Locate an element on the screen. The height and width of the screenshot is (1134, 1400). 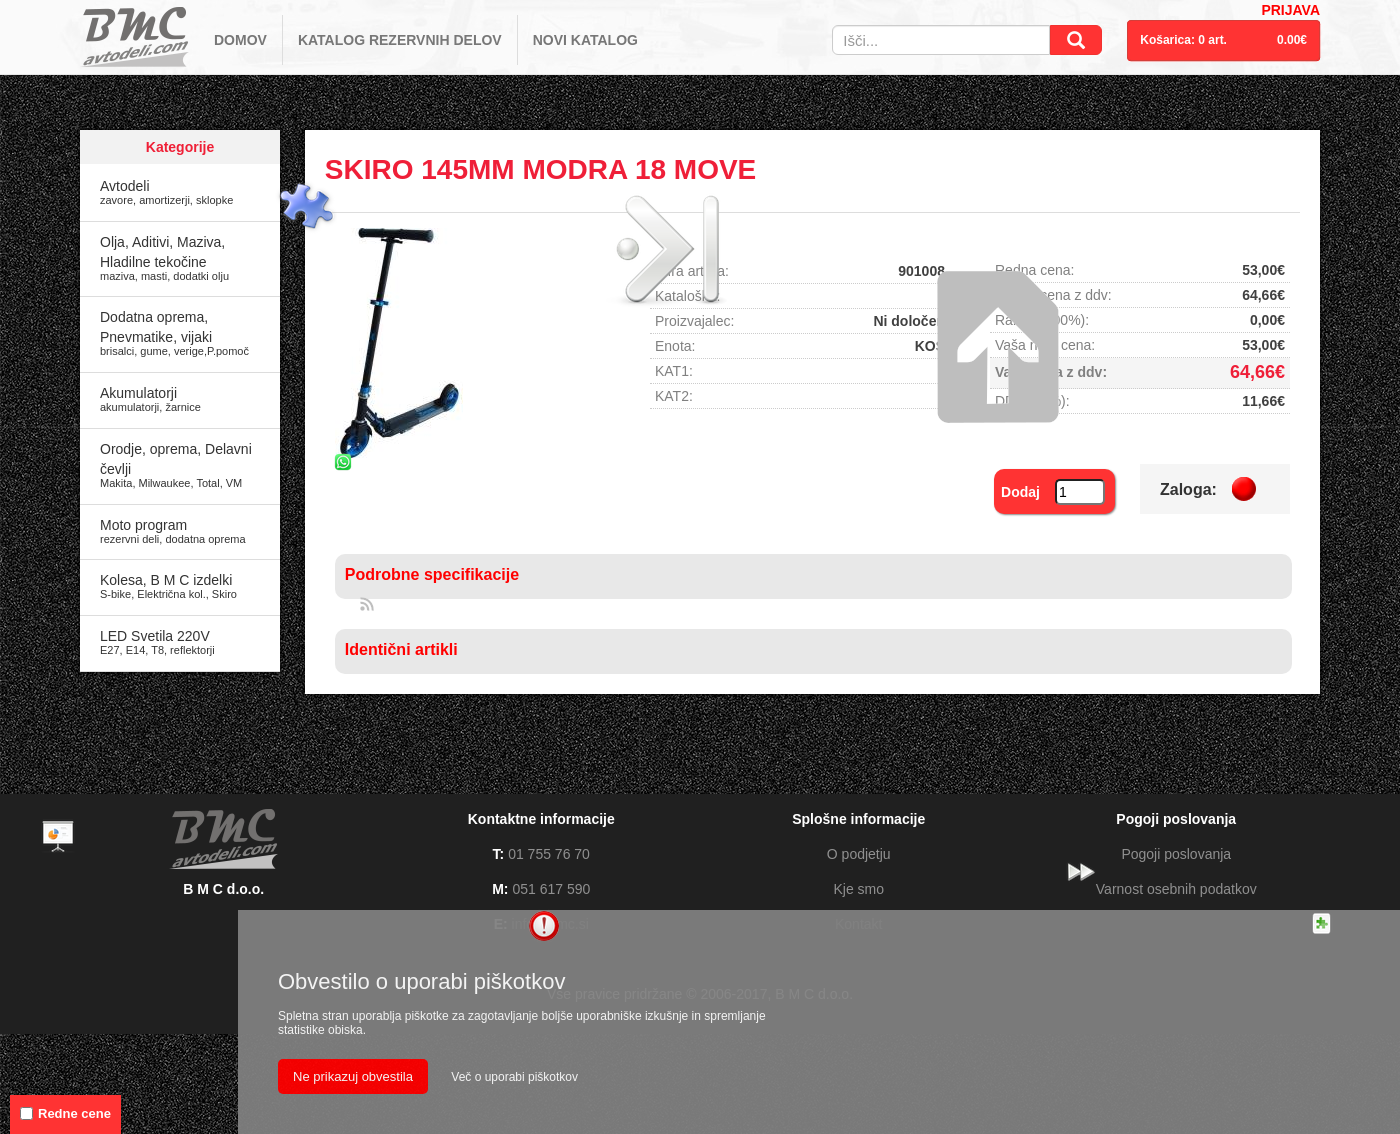
an add-on or plugin file type is located at coordinates (1321, 923).